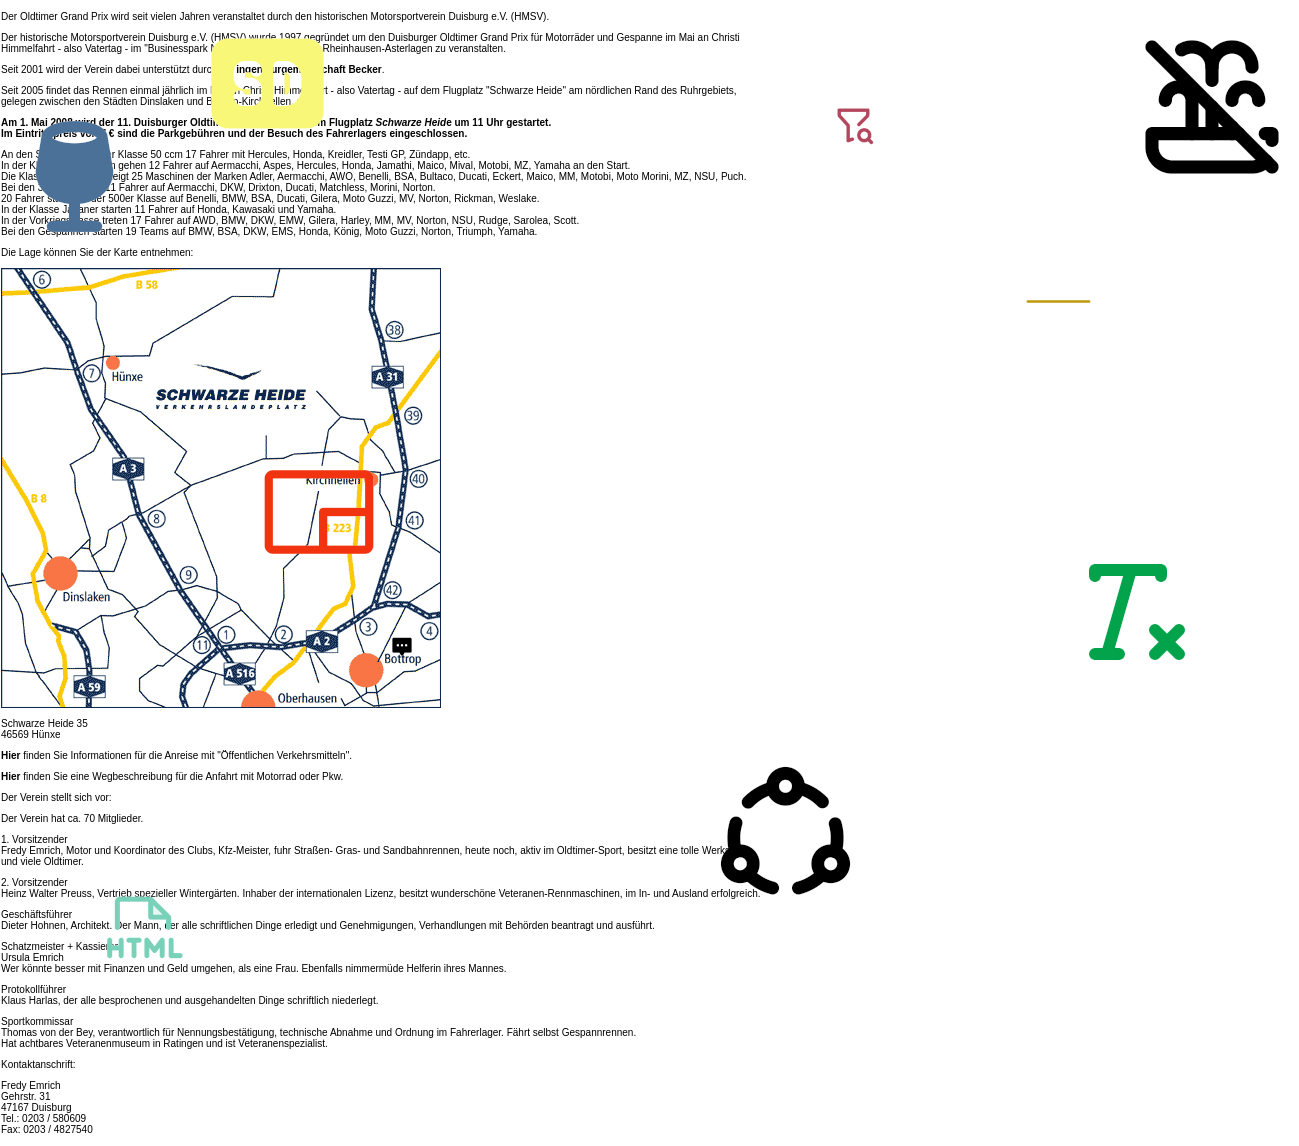 The height and width of the screenshot is (1146, 1299). Describe the element at coordinates (1125, 612) in the screenshot. I see `clear text formatting` at that location.